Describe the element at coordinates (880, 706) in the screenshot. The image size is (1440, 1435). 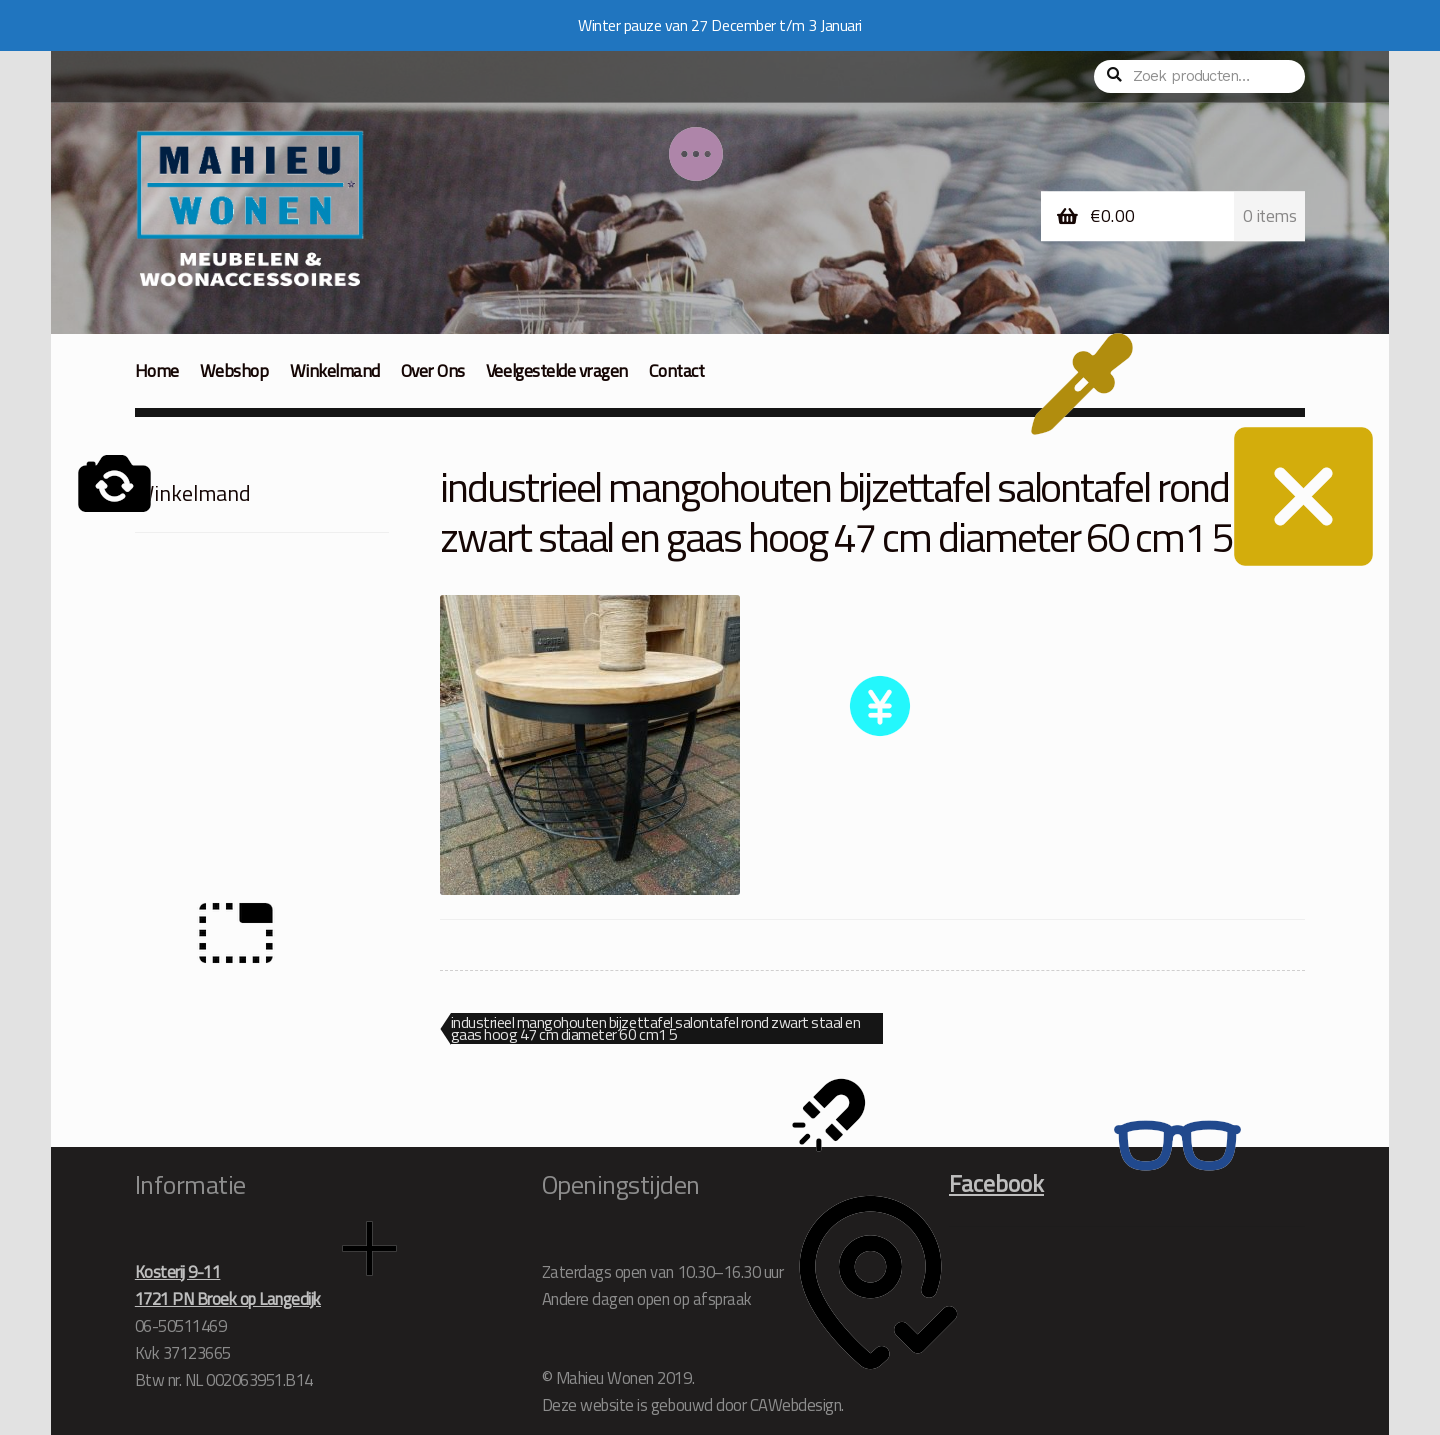
I see `view price in japanese yen` at that location.